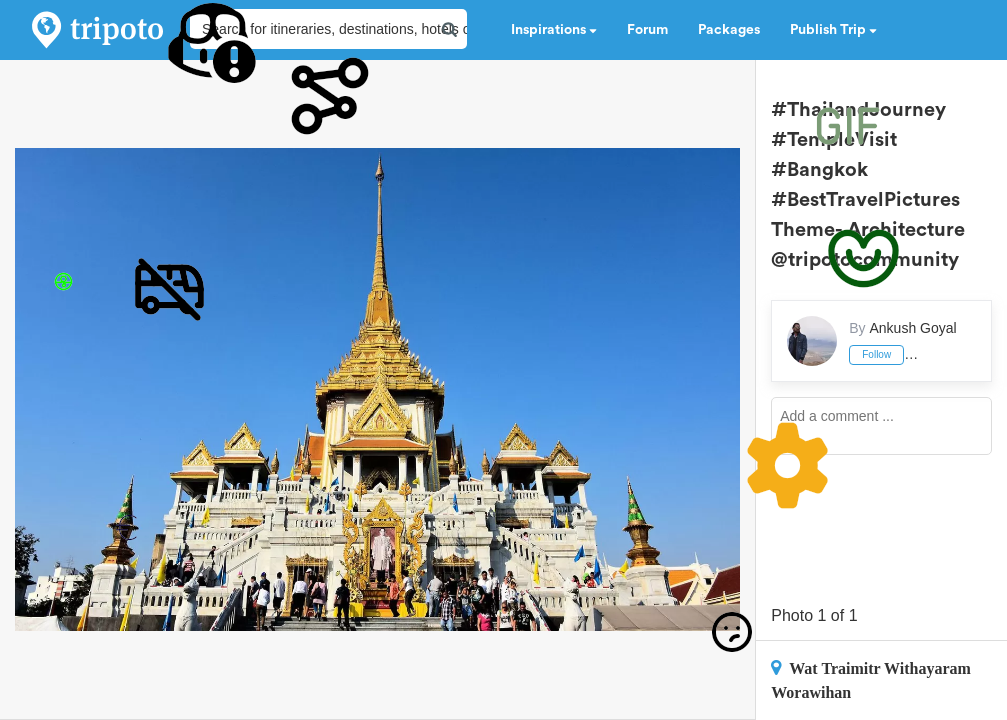 The width and height of the screenshot is (1007, 720). What do you see at coordinates (63, 281) in the screenshot?
I see `visit couchsurfing website or app` at bounding box center [63, 281].